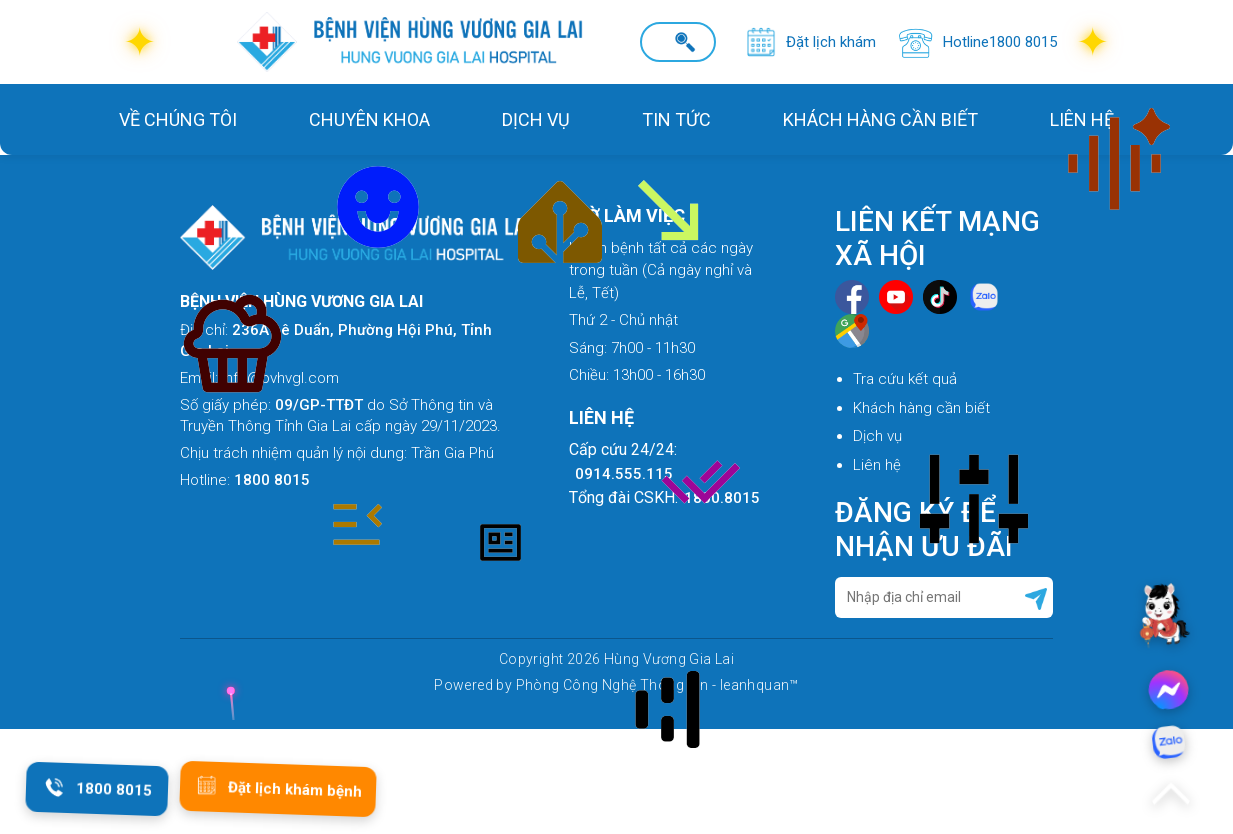 Image resolution: width=1233 pixels, height=834 pixels. I want to click on add a reaction or emoji to a message, so click(378, 207).